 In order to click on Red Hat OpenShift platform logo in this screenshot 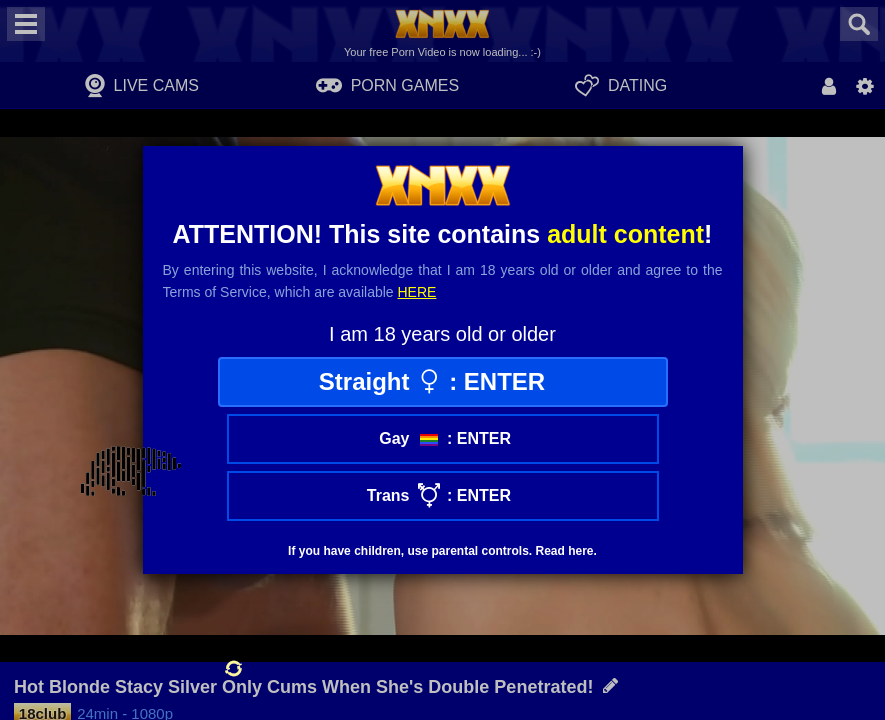, I will do `click(233, 668)`.